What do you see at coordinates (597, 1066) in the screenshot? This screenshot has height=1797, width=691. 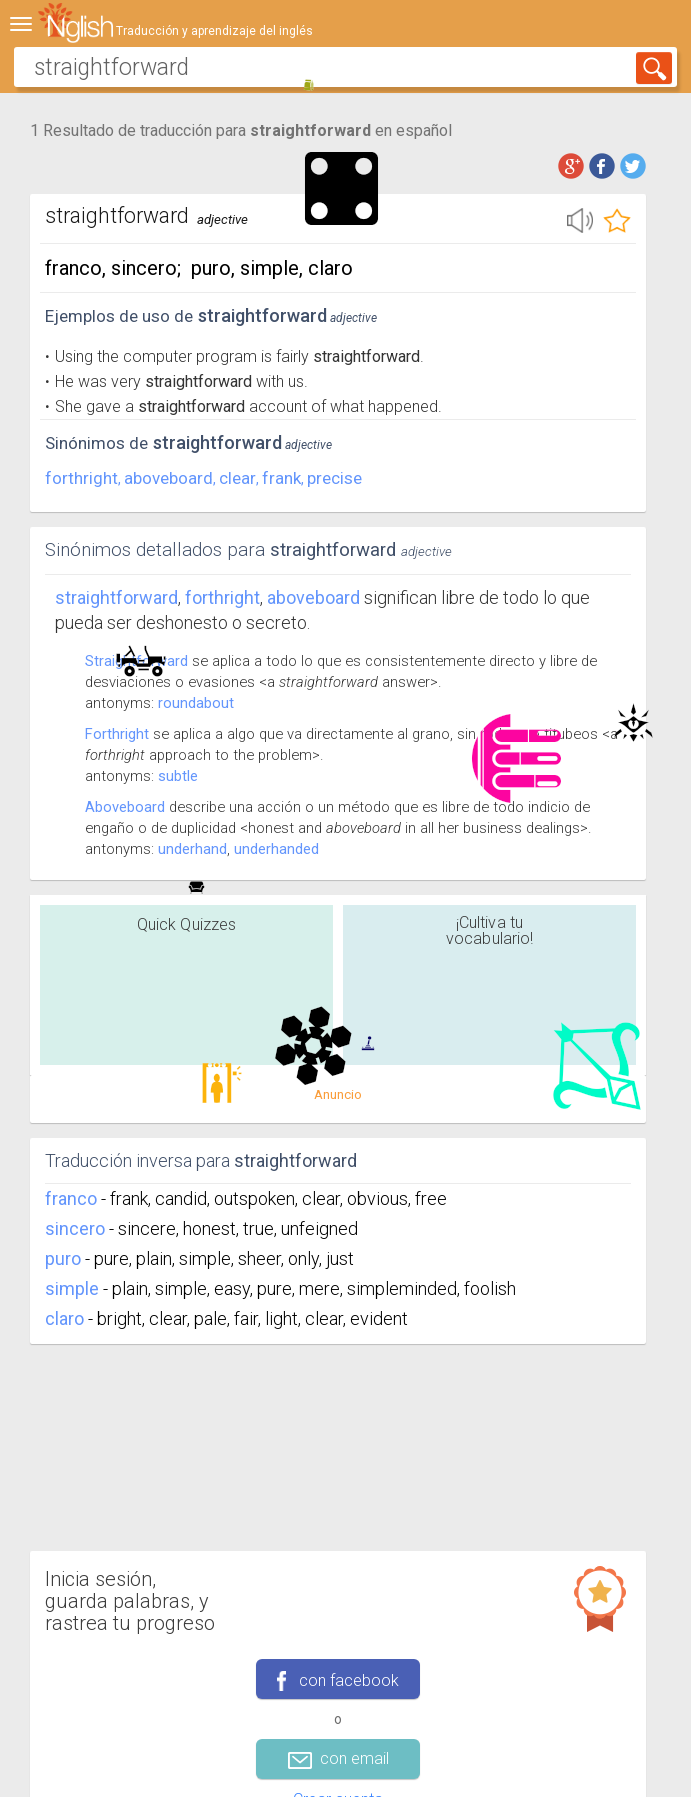 I see `select bow and arrow weapon` at bounding box center [597, 1066].